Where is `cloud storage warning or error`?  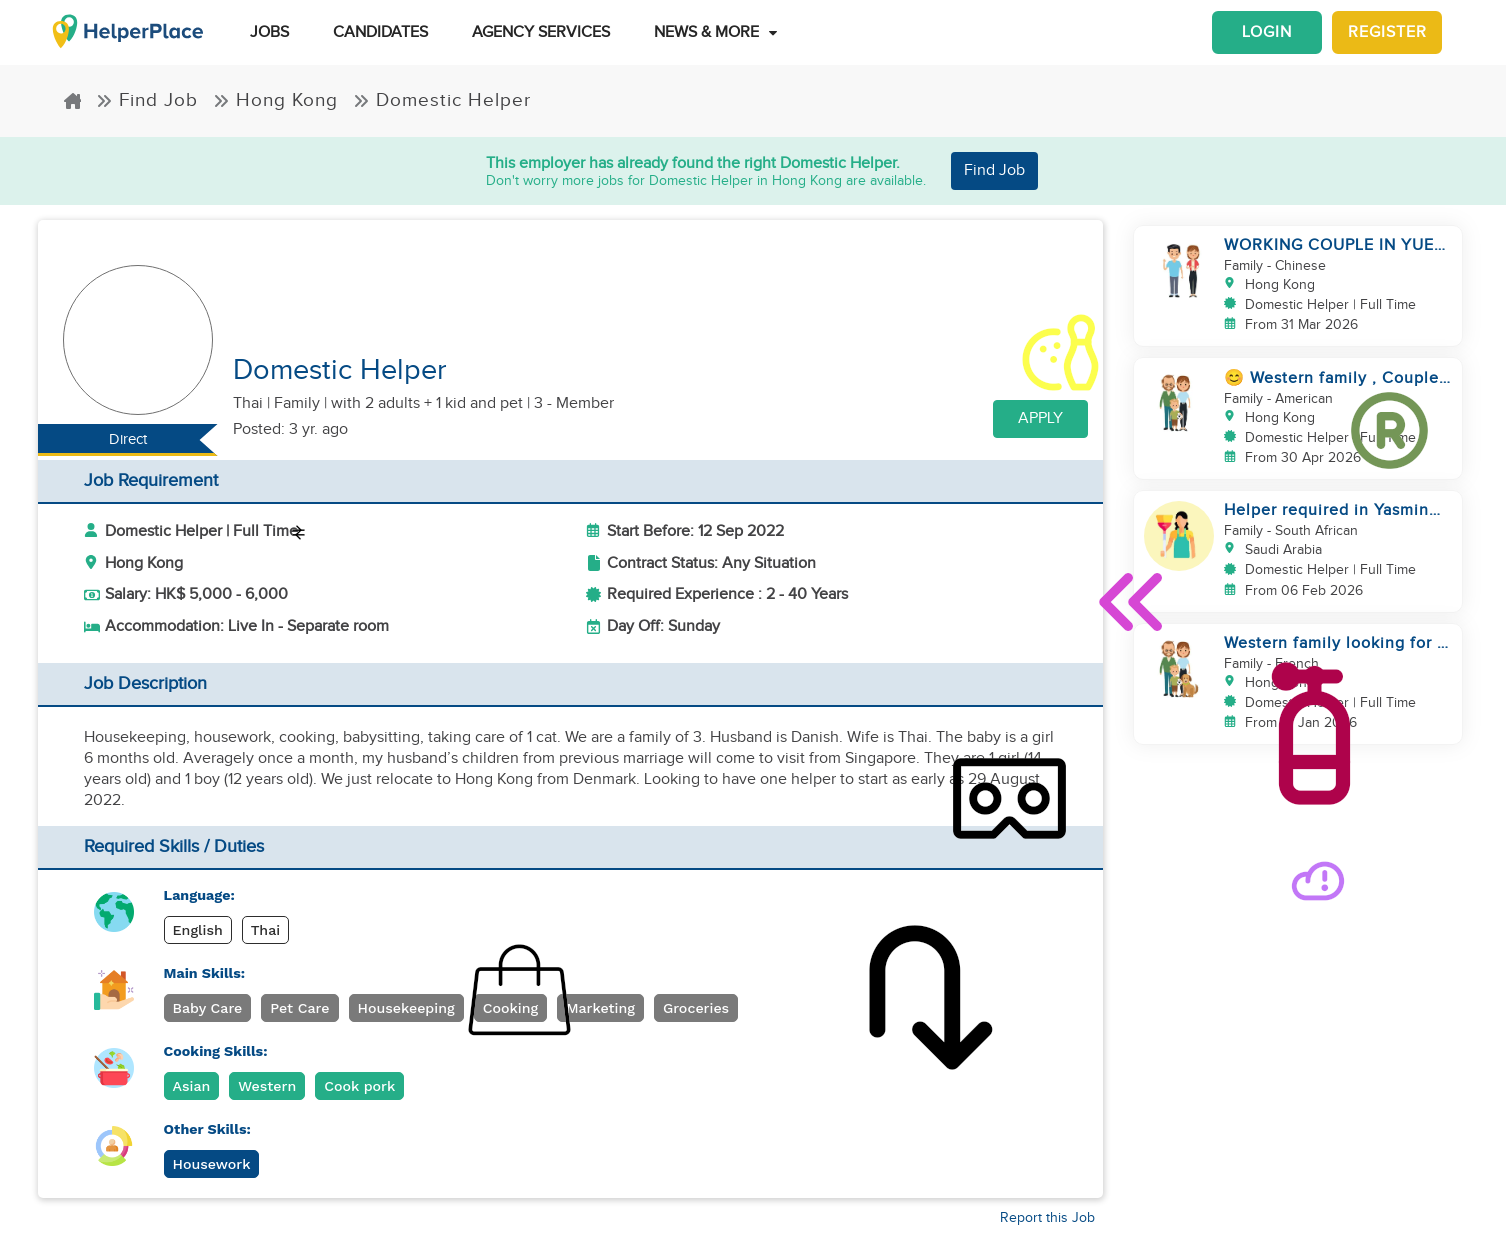 cloud storage warning or error is located at coordinates (1318, 881).